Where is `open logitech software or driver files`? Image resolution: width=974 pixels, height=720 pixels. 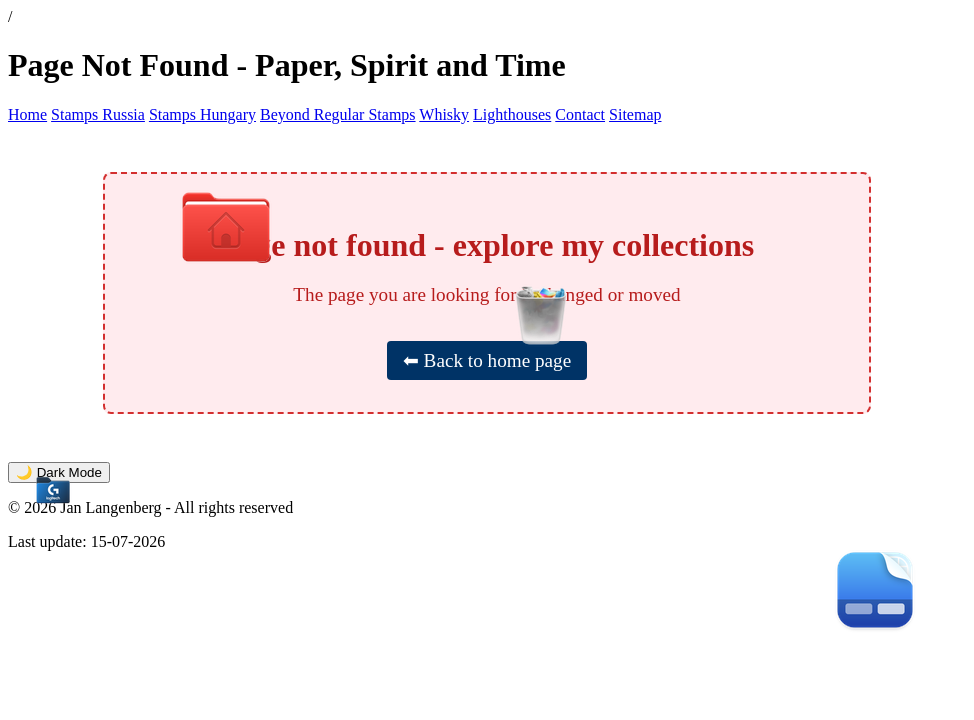 open logitech software or driver files is located at coordinates (53, 491).